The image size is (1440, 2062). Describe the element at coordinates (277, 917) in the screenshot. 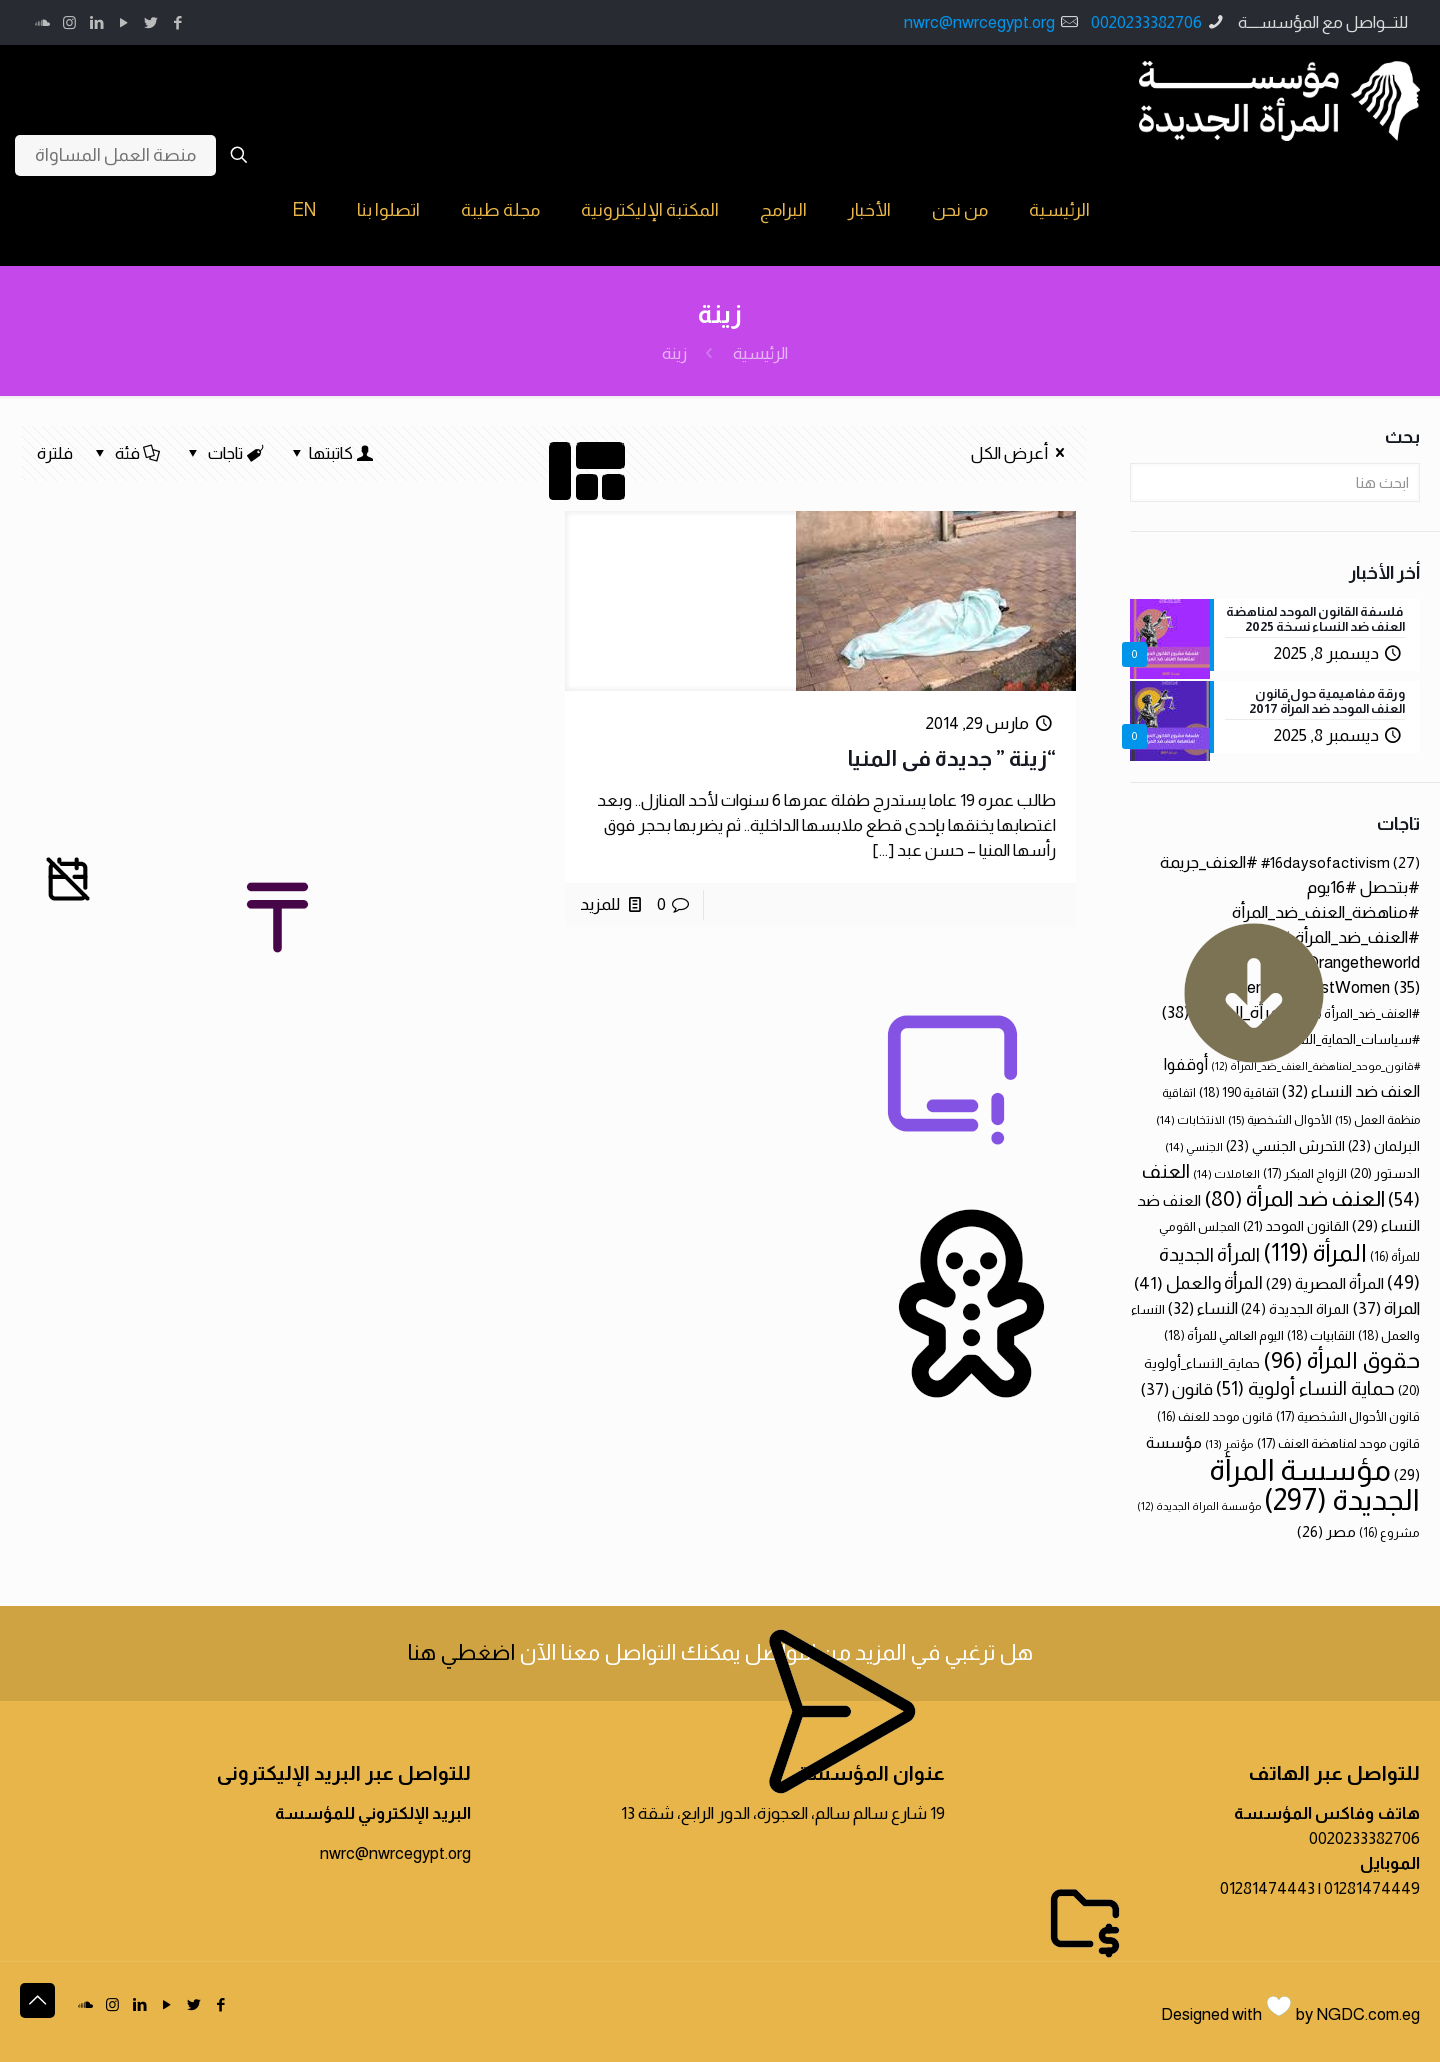

I see `indicates kazakhstani tenge currency` at that location.